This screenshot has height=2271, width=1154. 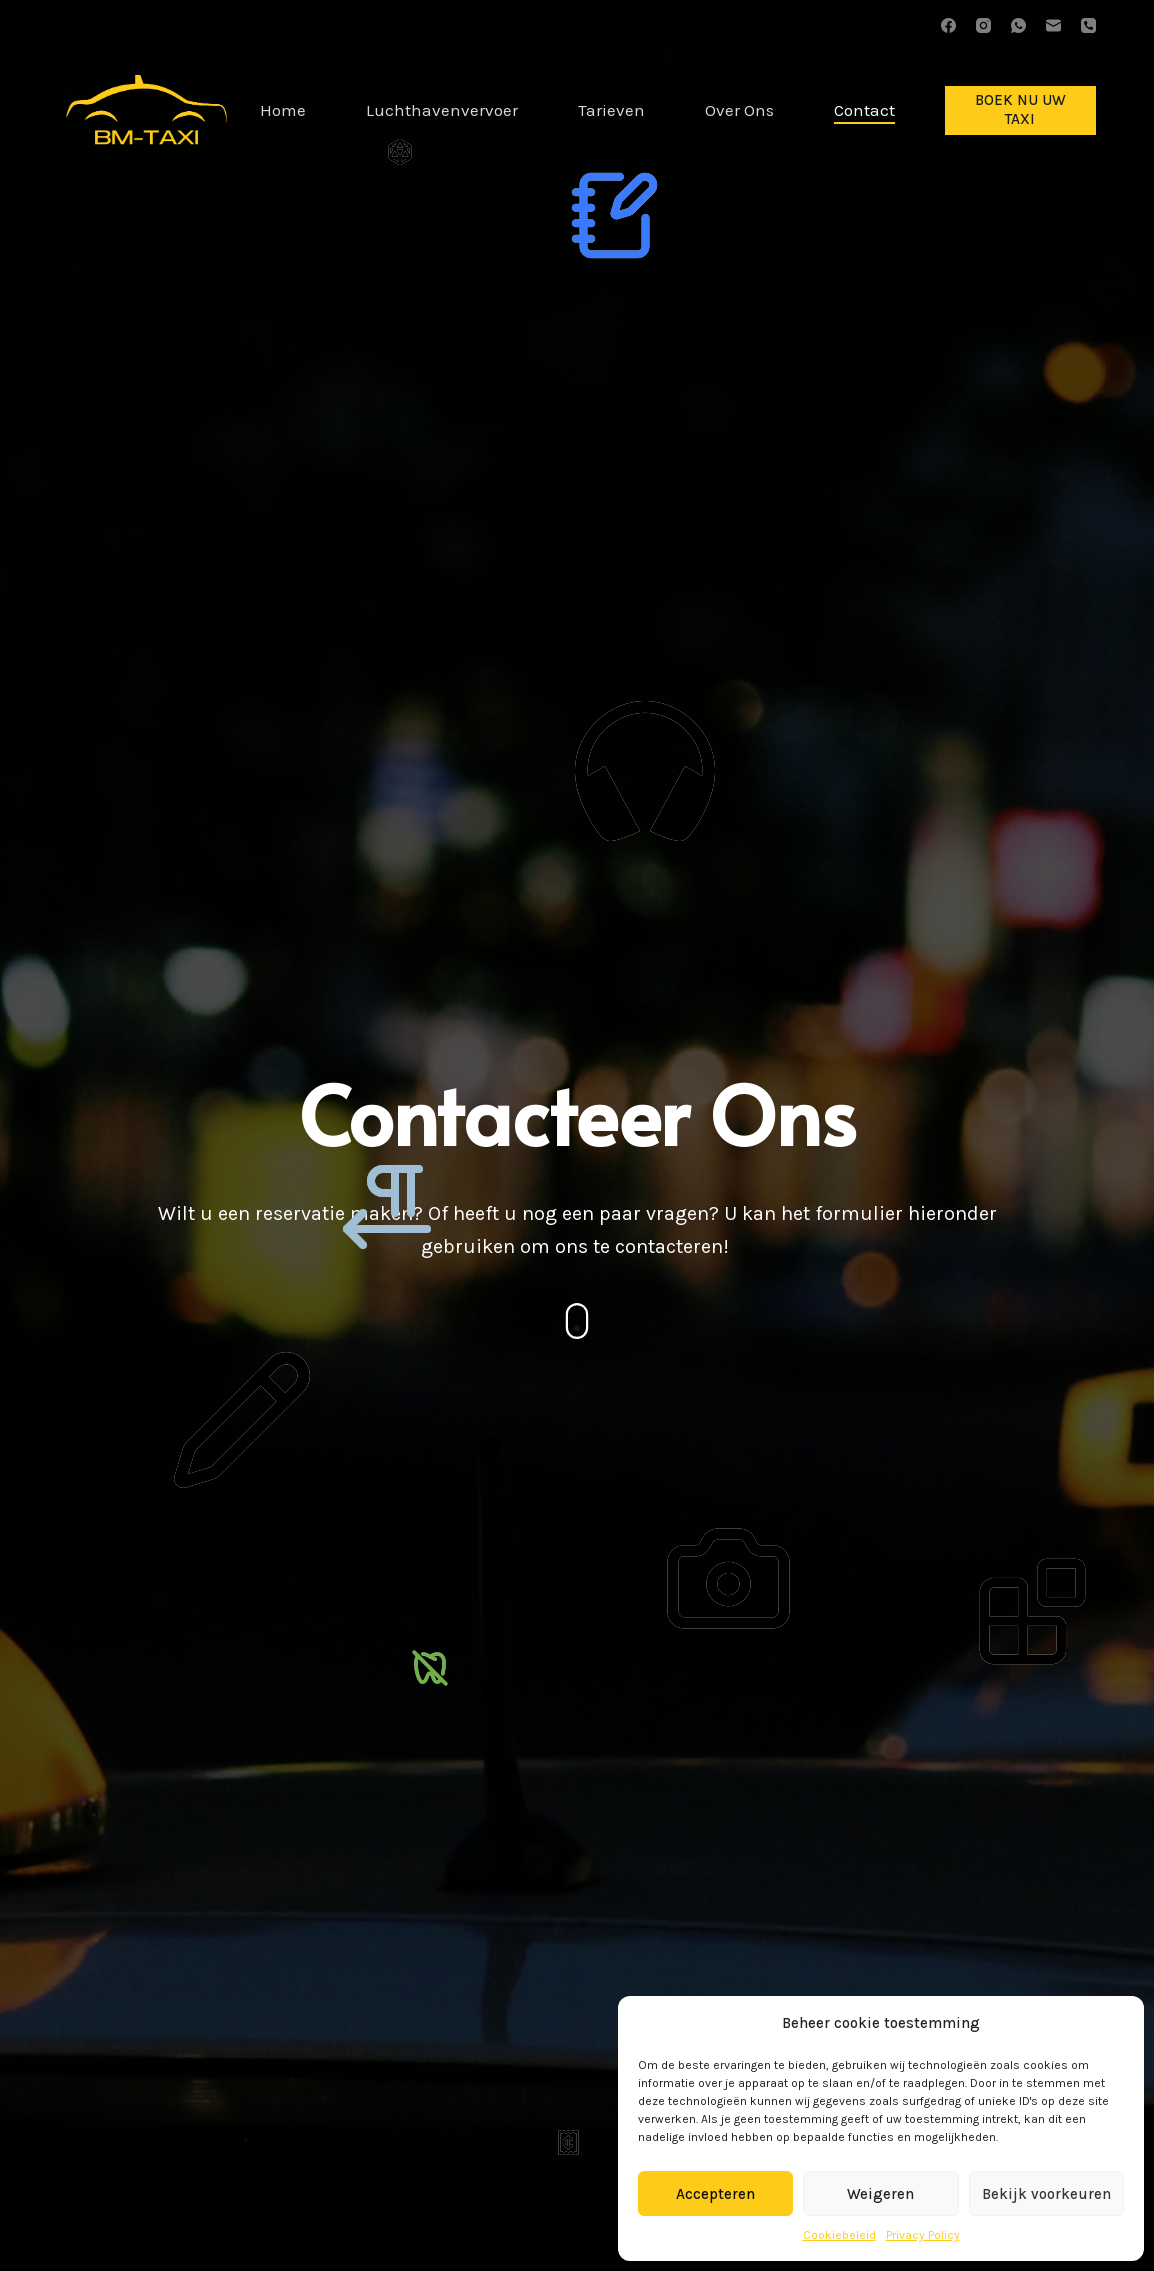 What do you see at coordinates (614, 215) in the screenshot?
I see `edit notes or journal entries` at bounding box center [614, 215].